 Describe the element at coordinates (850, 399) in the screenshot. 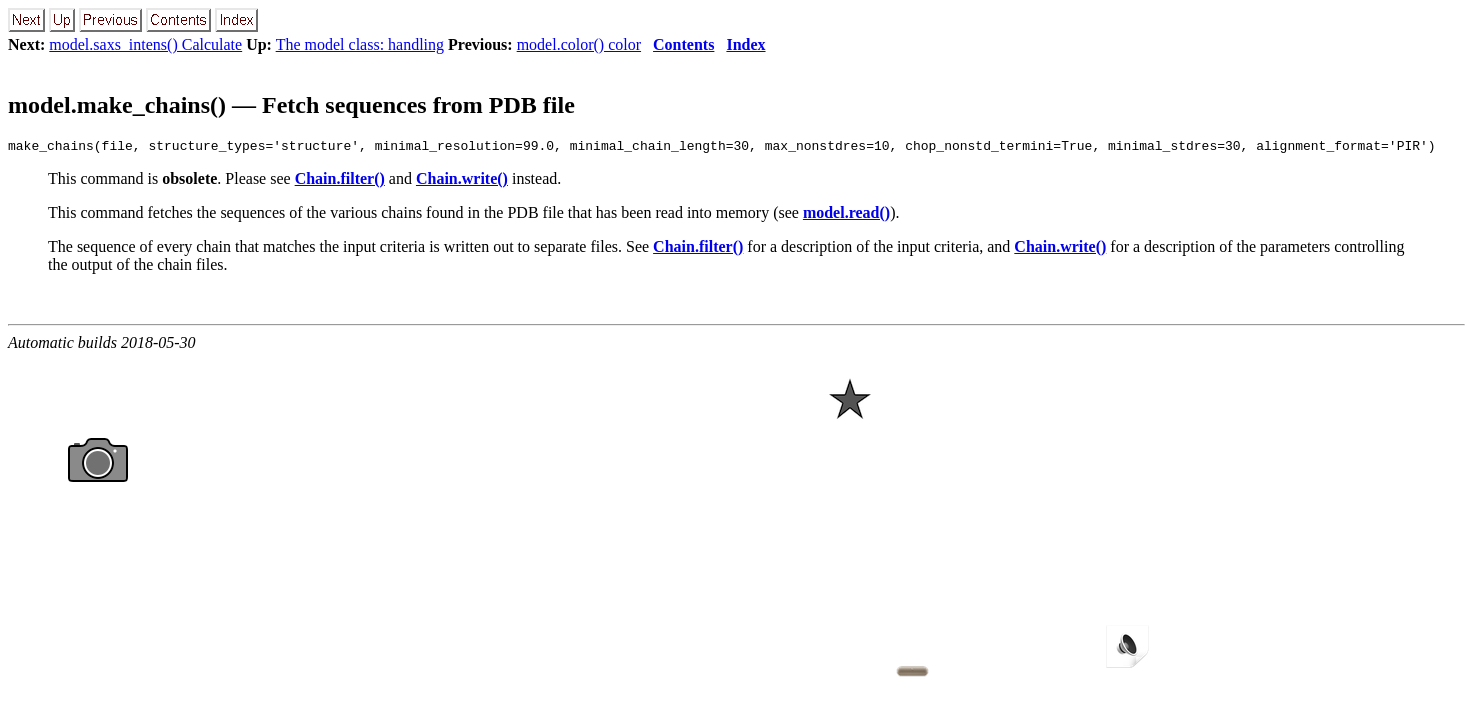

I see `view VIP or important contacts in mail` at that location.